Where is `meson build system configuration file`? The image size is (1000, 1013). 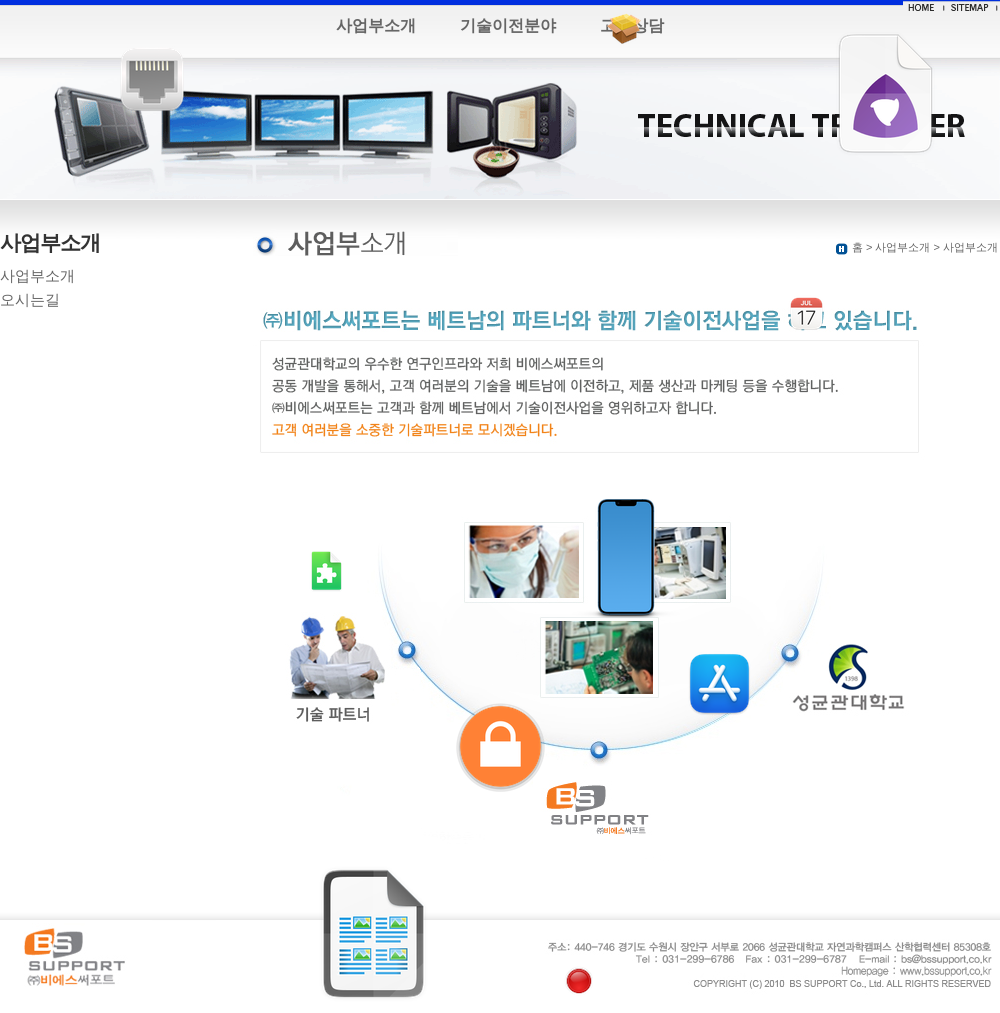 meson build system configuration file is located at coordinates (885, 93).